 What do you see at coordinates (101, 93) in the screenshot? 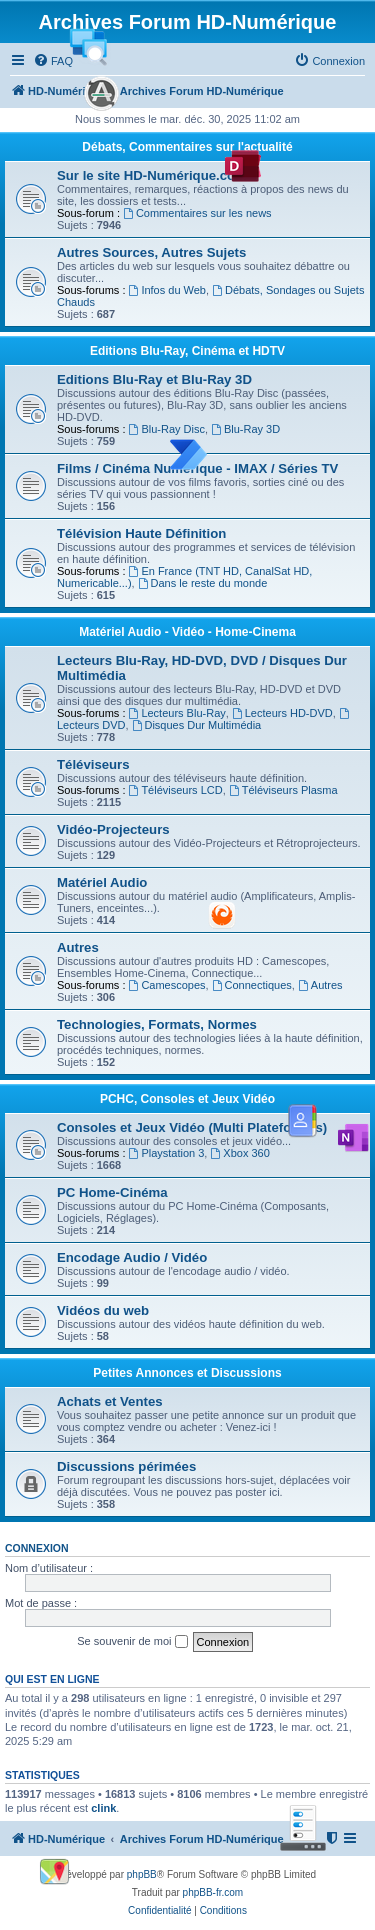
I see `open the software updater application` at bounding box center [101, 93].